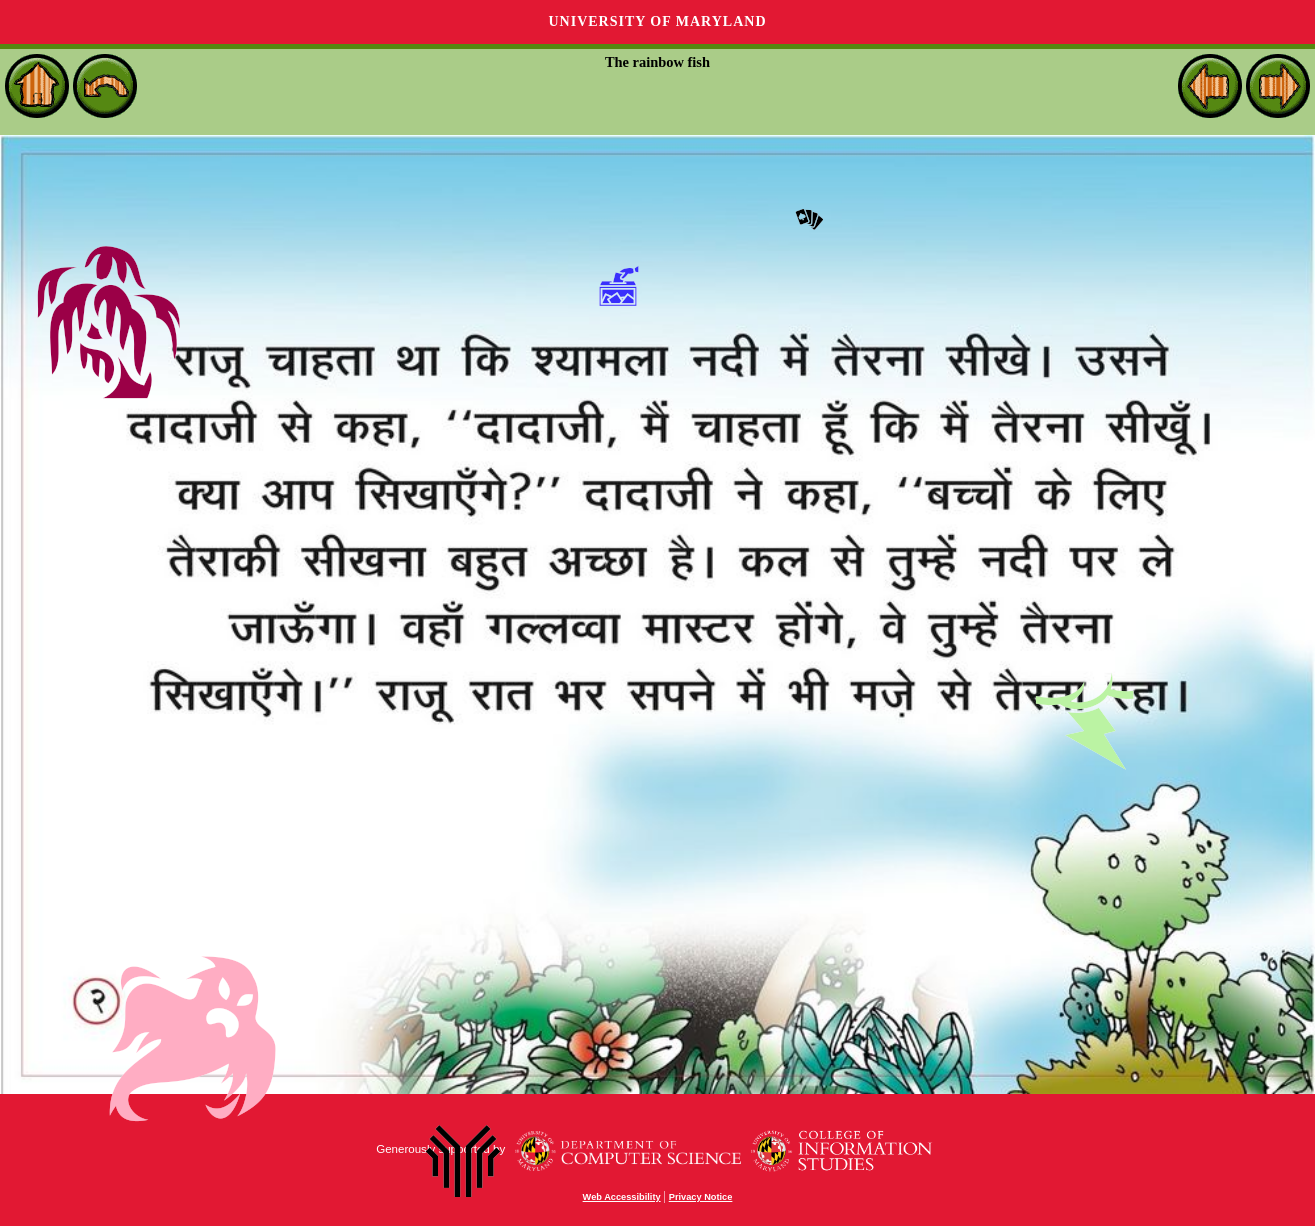 Image resolution: width=1315 pixels, height=1226 pixels. Describe the element at coordinates (104, 322) in the screenshot. I see `select willow tree in a nature or gardening game` at that location.